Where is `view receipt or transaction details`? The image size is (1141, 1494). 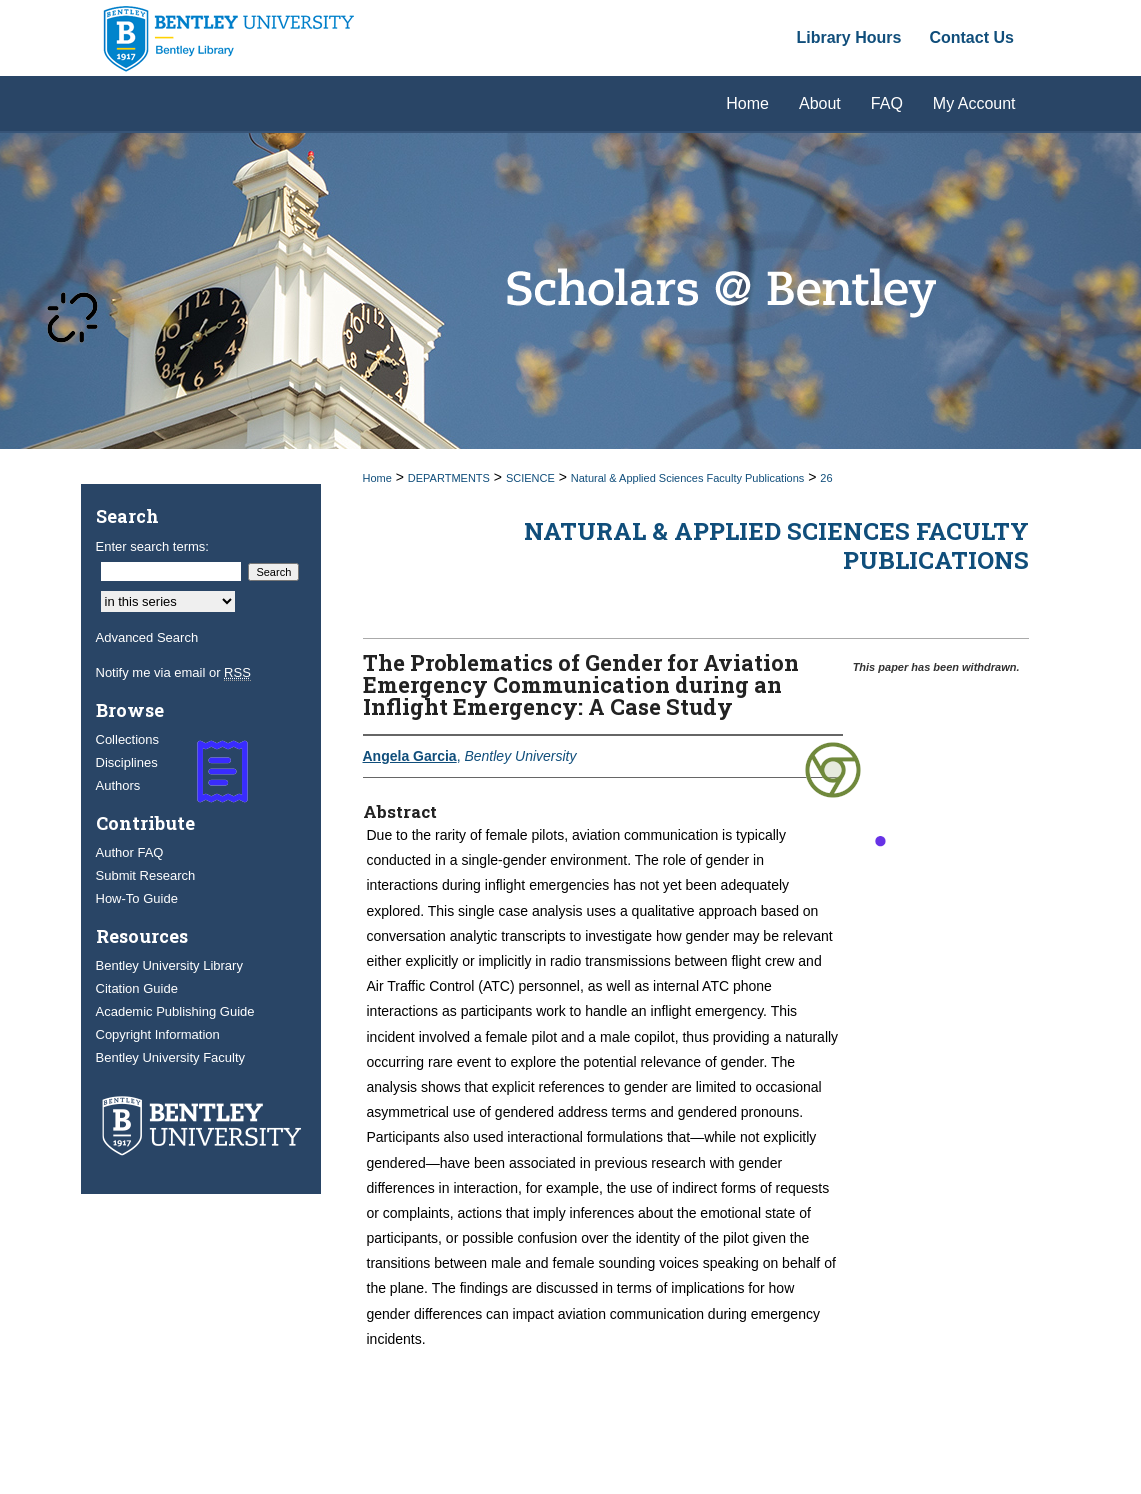
view receipt or transaction details is located at coordinates (222, 771).